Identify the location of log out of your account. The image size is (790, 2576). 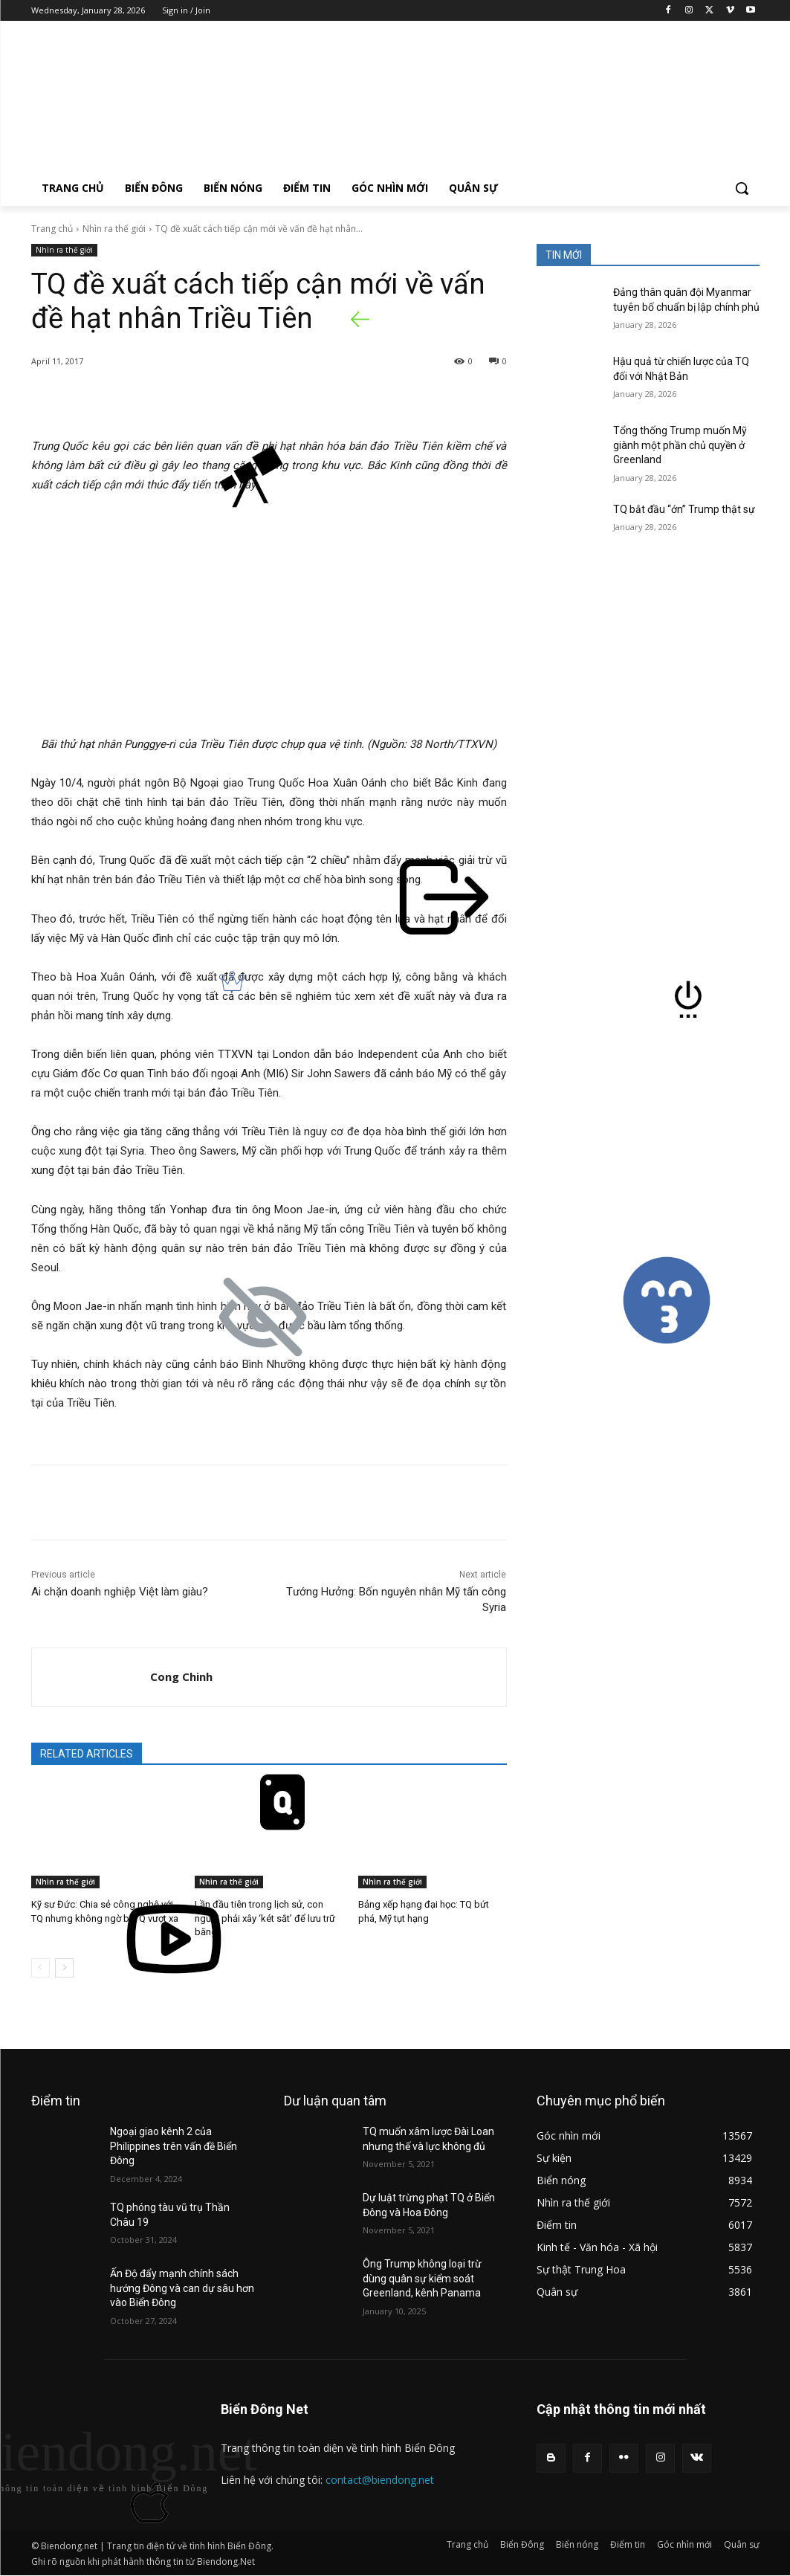
(444, 897).